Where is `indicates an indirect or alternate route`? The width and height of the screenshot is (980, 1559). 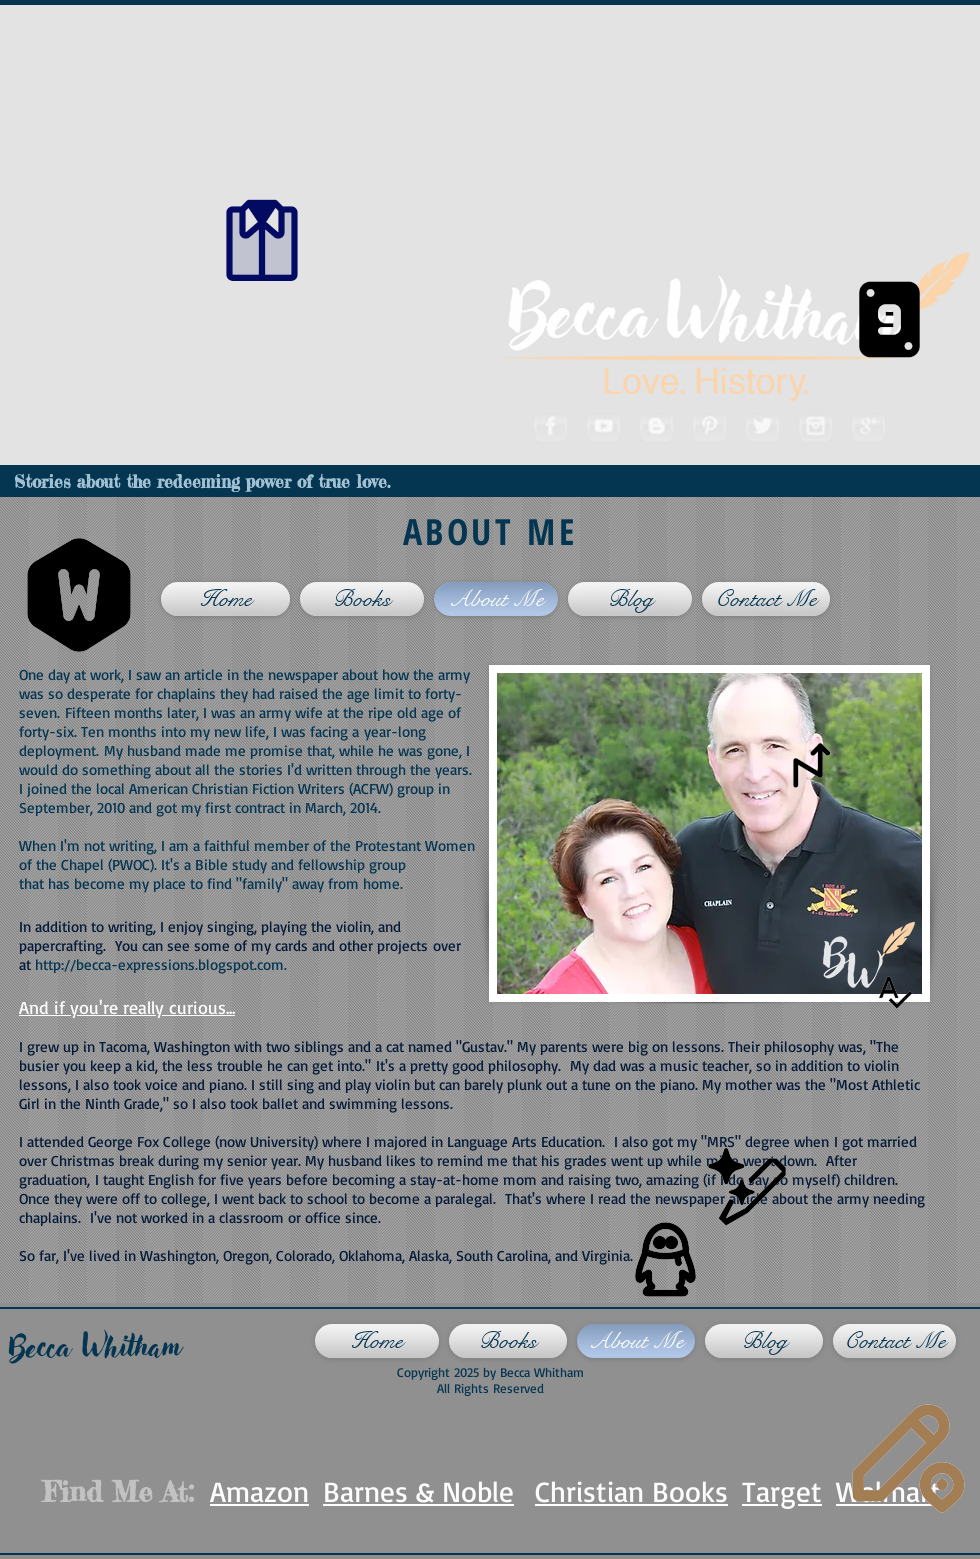 indicates an indirect or alternate route is located at coordinates (810, 765).